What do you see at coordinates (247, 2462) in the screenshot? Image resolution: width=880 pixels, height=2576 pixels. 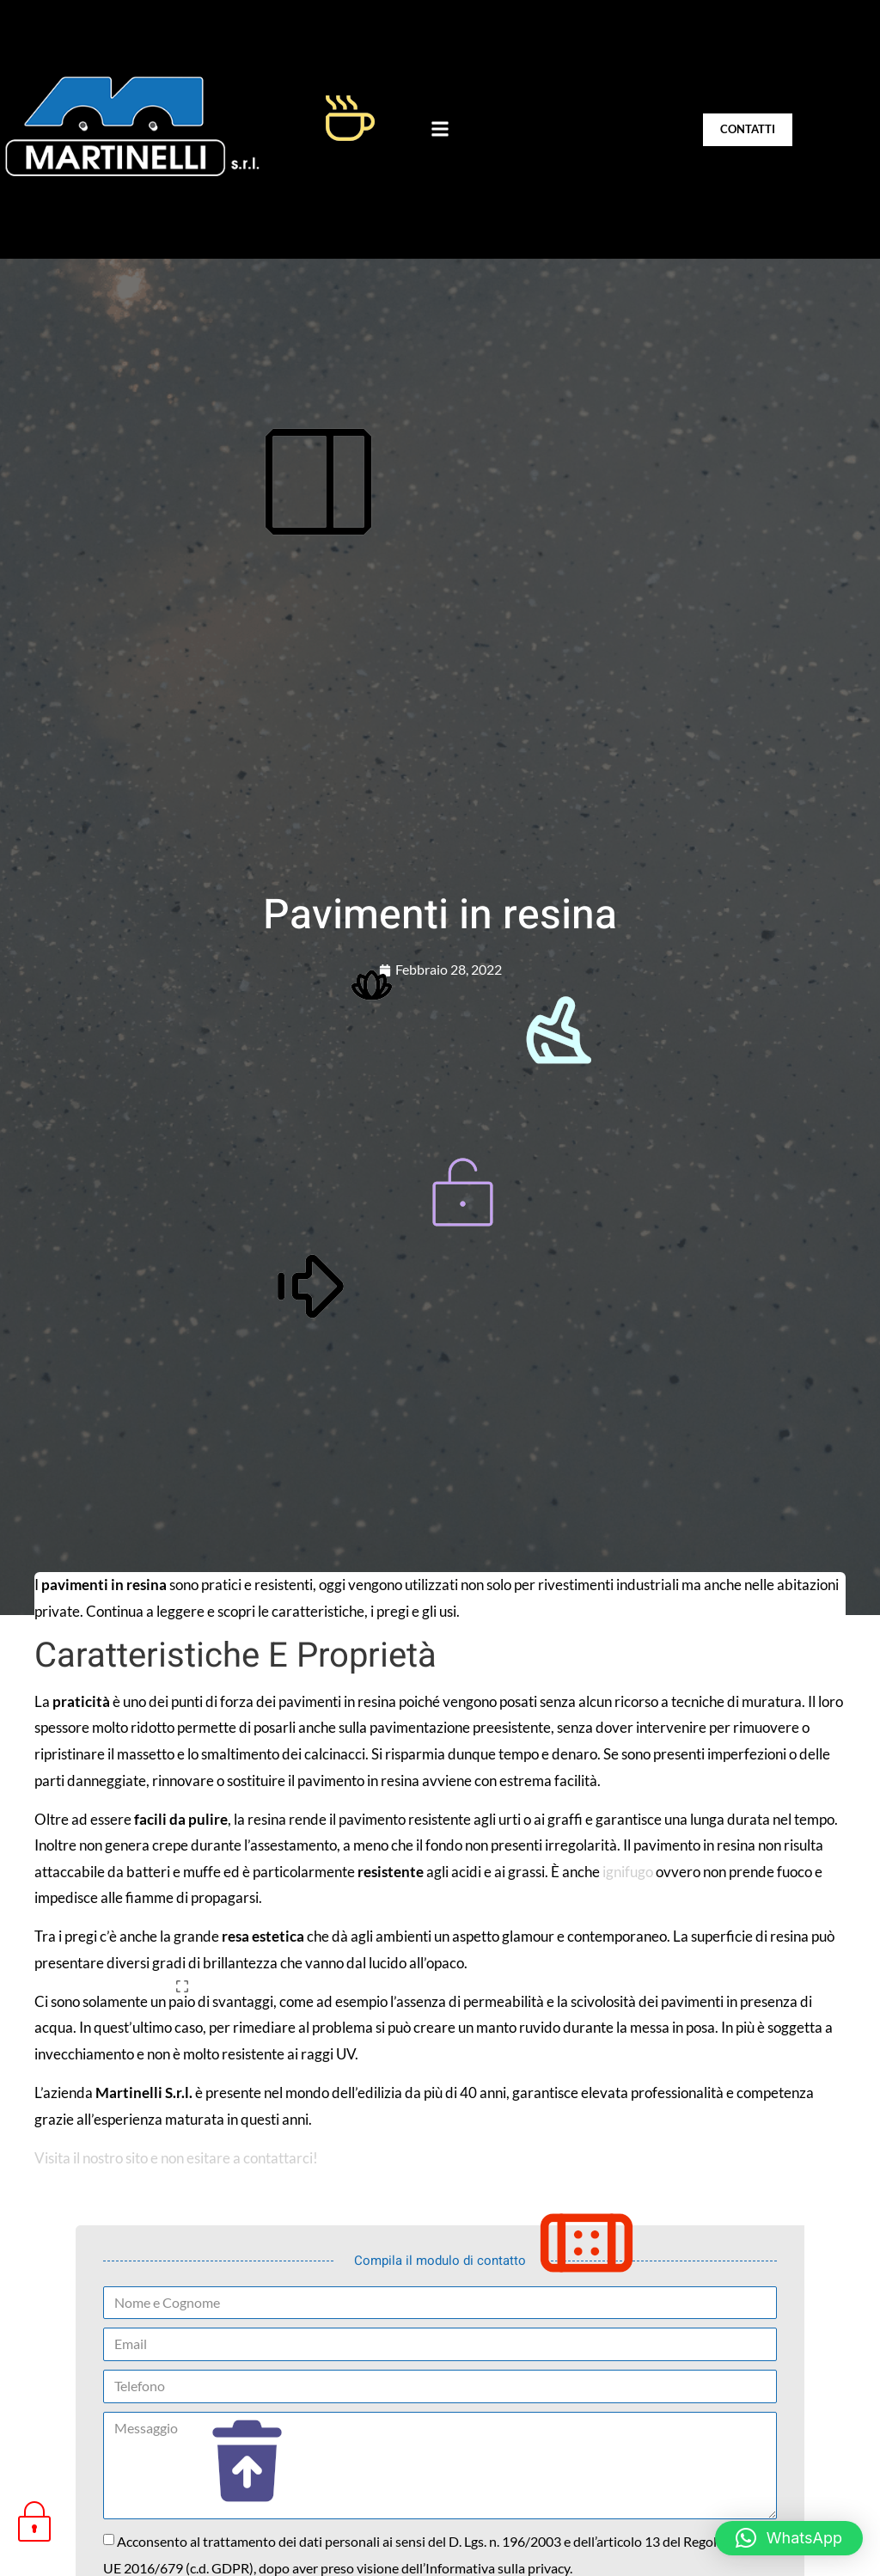 I see `restore item from trash` at bounding box center [247, 2462].